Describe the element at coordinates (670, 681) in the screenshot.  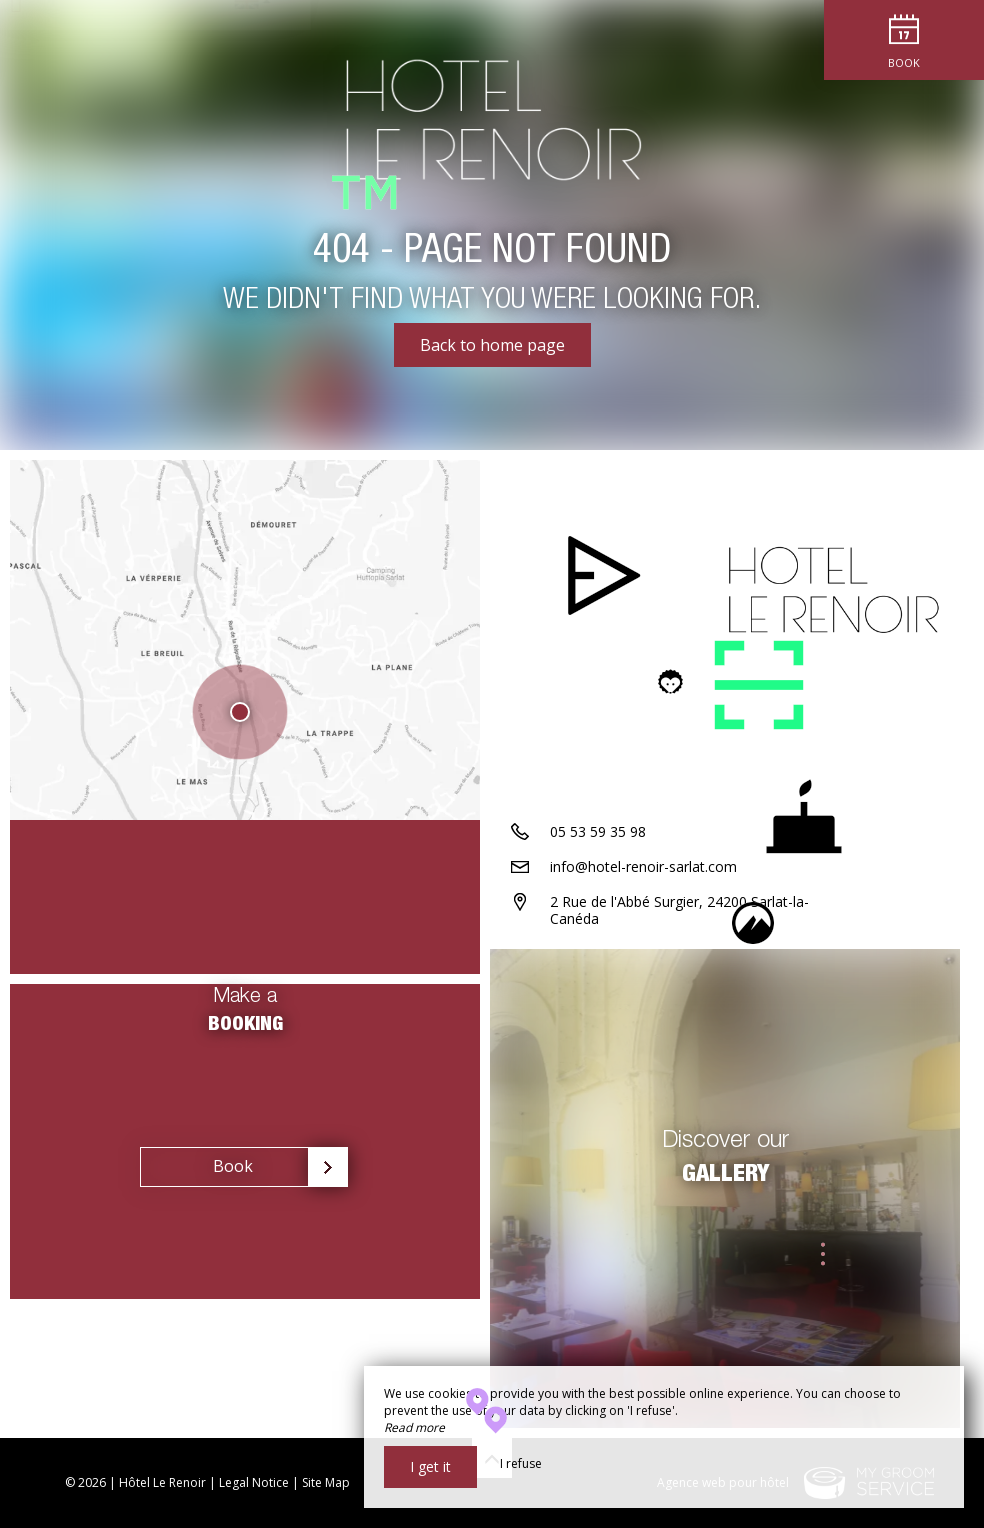
I see `open HedgeDoc collaborative markdown editor` at that location.